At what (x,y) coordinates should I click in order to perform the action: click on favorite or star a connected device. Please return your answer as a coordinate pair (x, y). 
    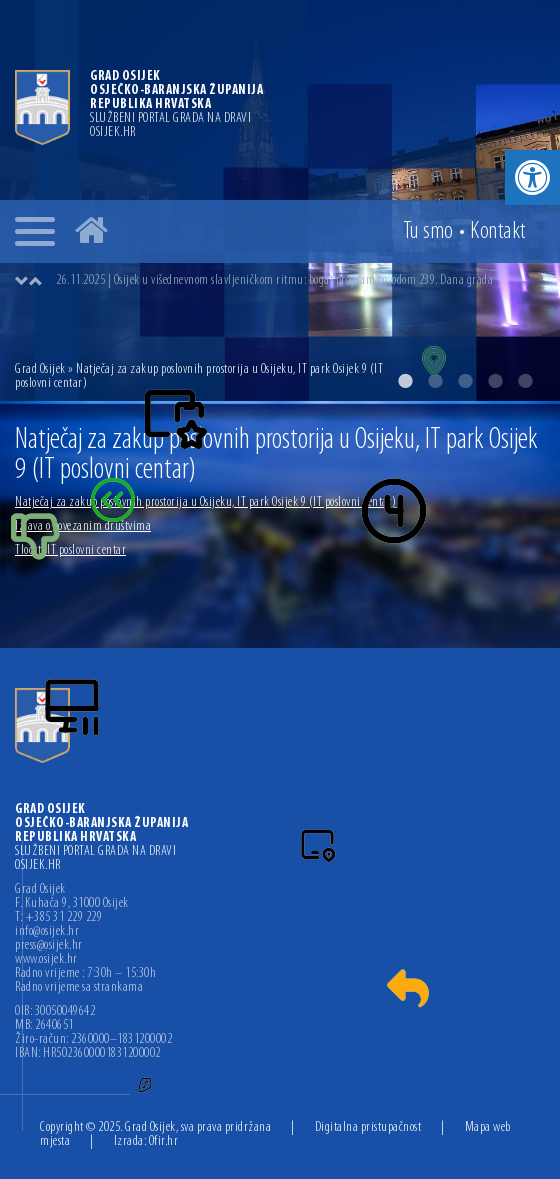
    Looking at the image, I should click on (174, 416).